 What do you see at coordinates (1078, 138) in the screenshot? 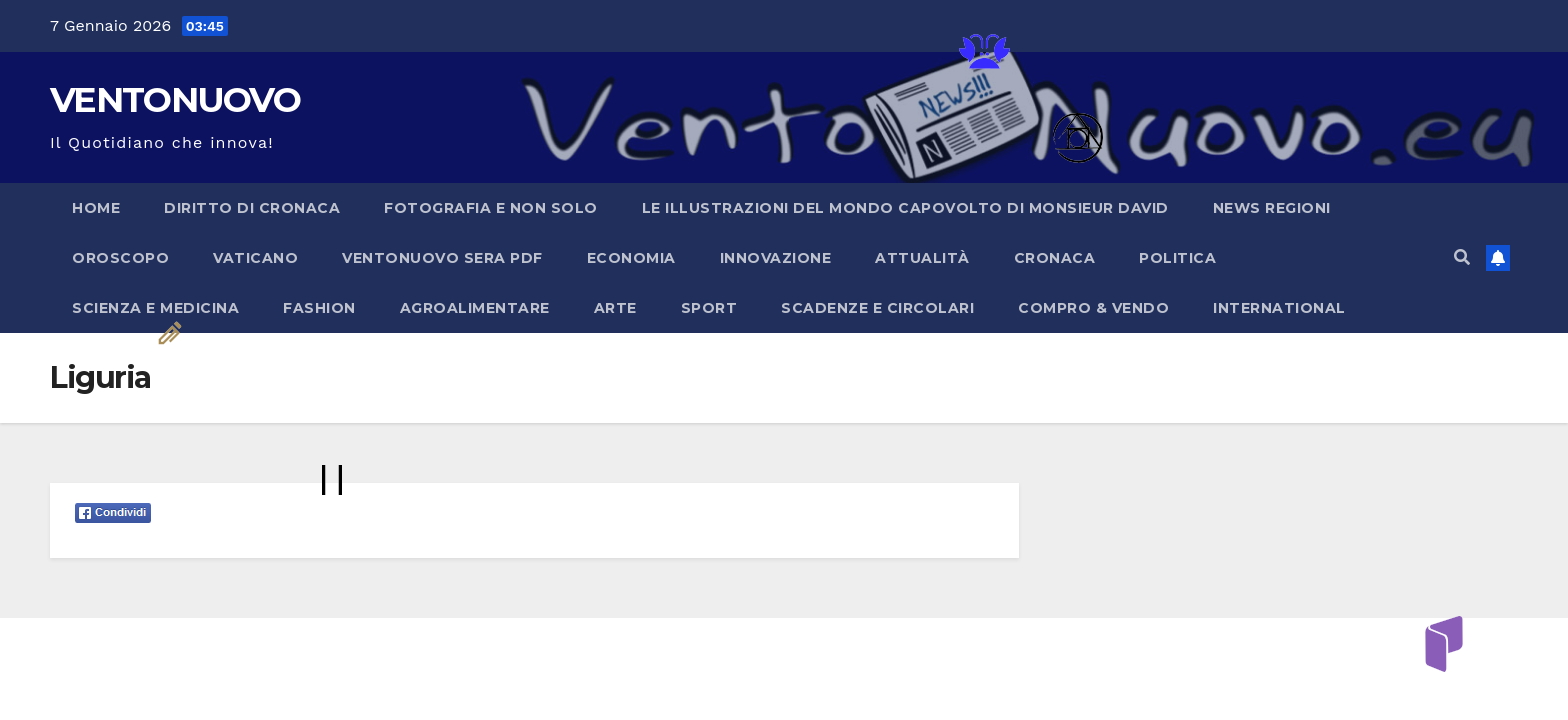
I see `postcss css processing tool logo` at bounding box center [1078, 138].